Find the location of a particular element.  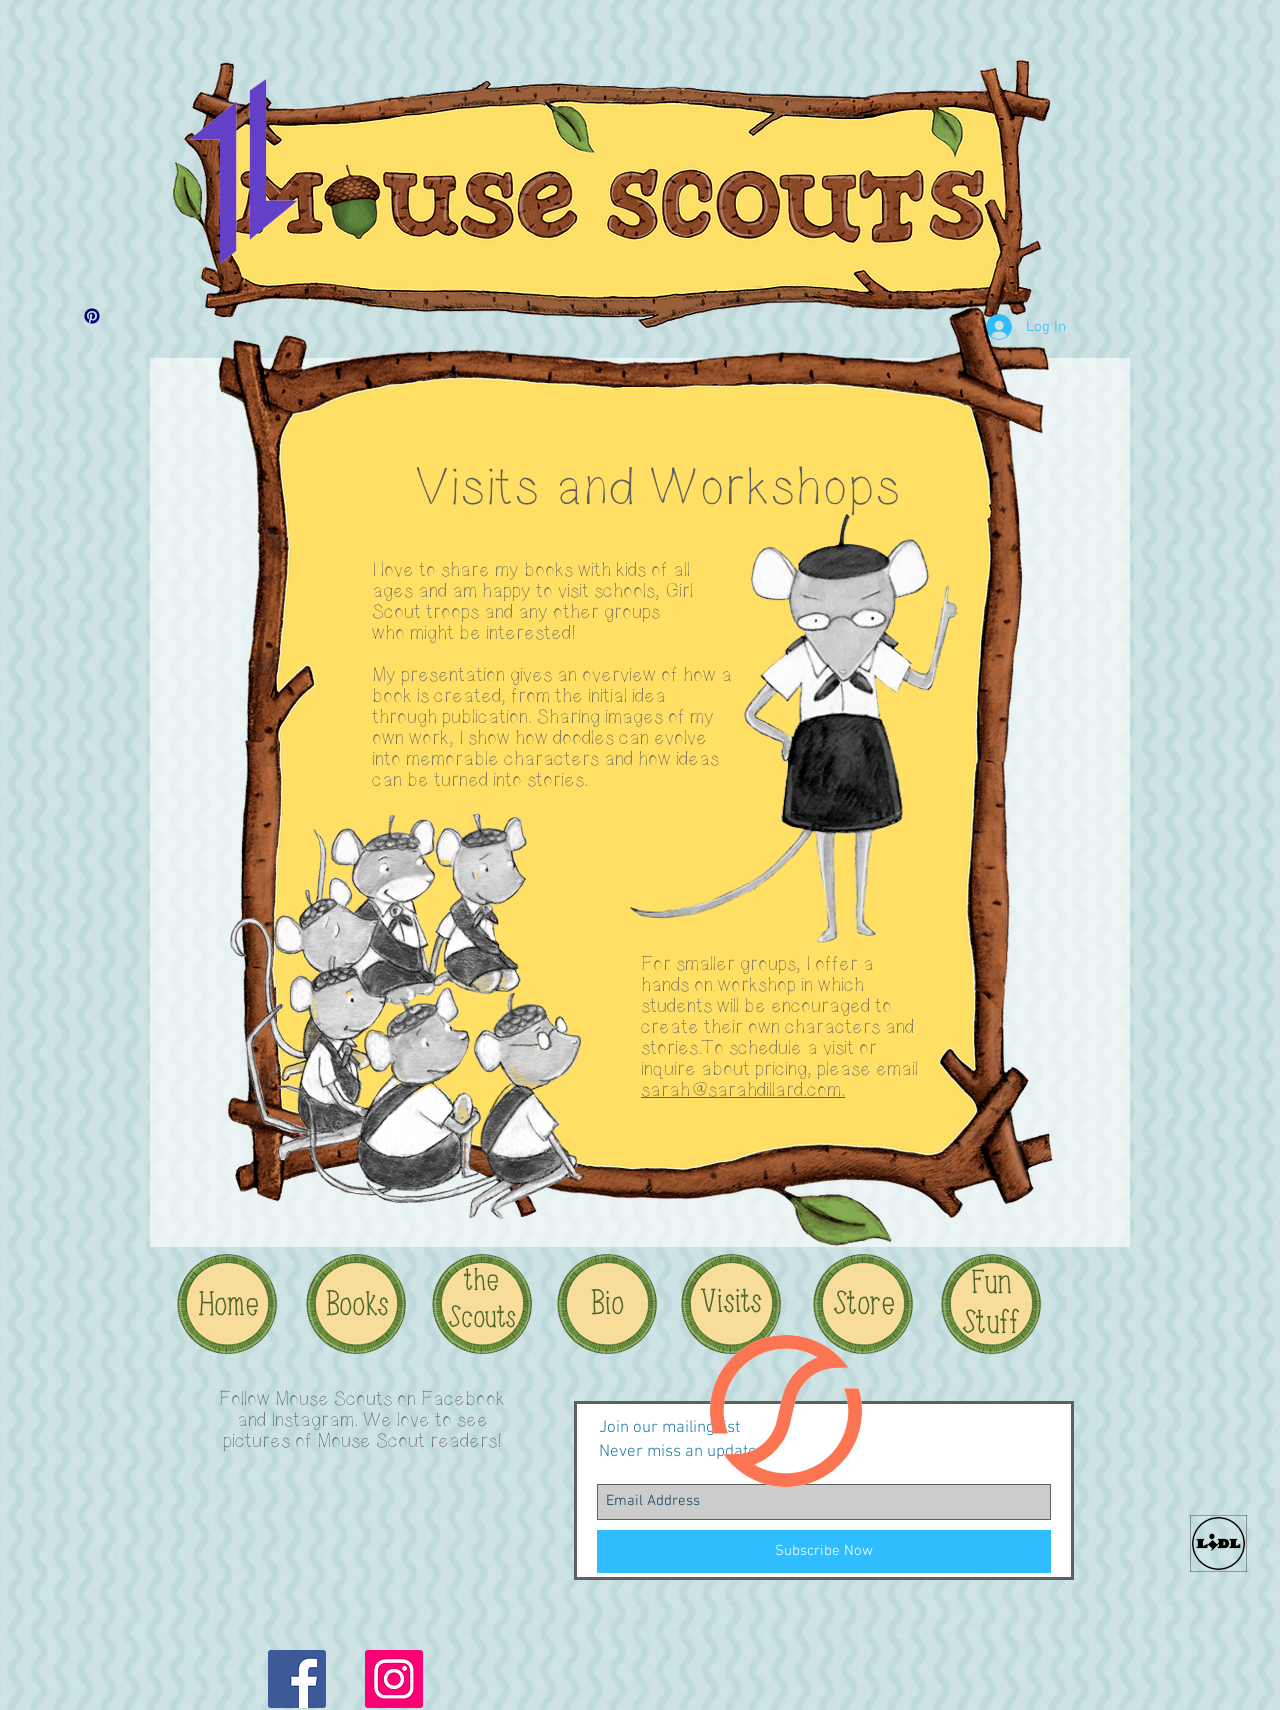

open the OneStream app is located at coordinates (786, 1411).